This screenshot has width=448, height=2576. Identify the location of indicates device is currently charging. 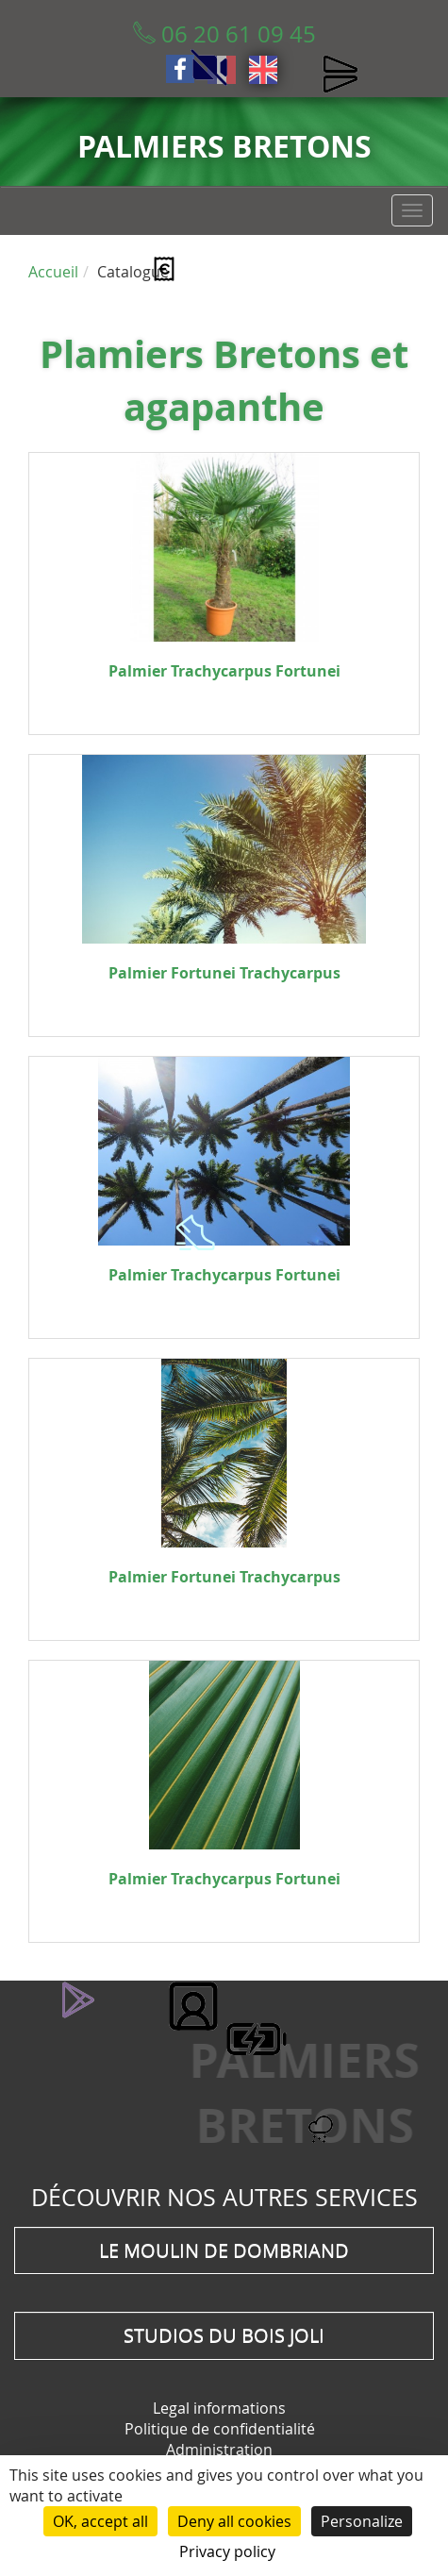
(257, 2039).